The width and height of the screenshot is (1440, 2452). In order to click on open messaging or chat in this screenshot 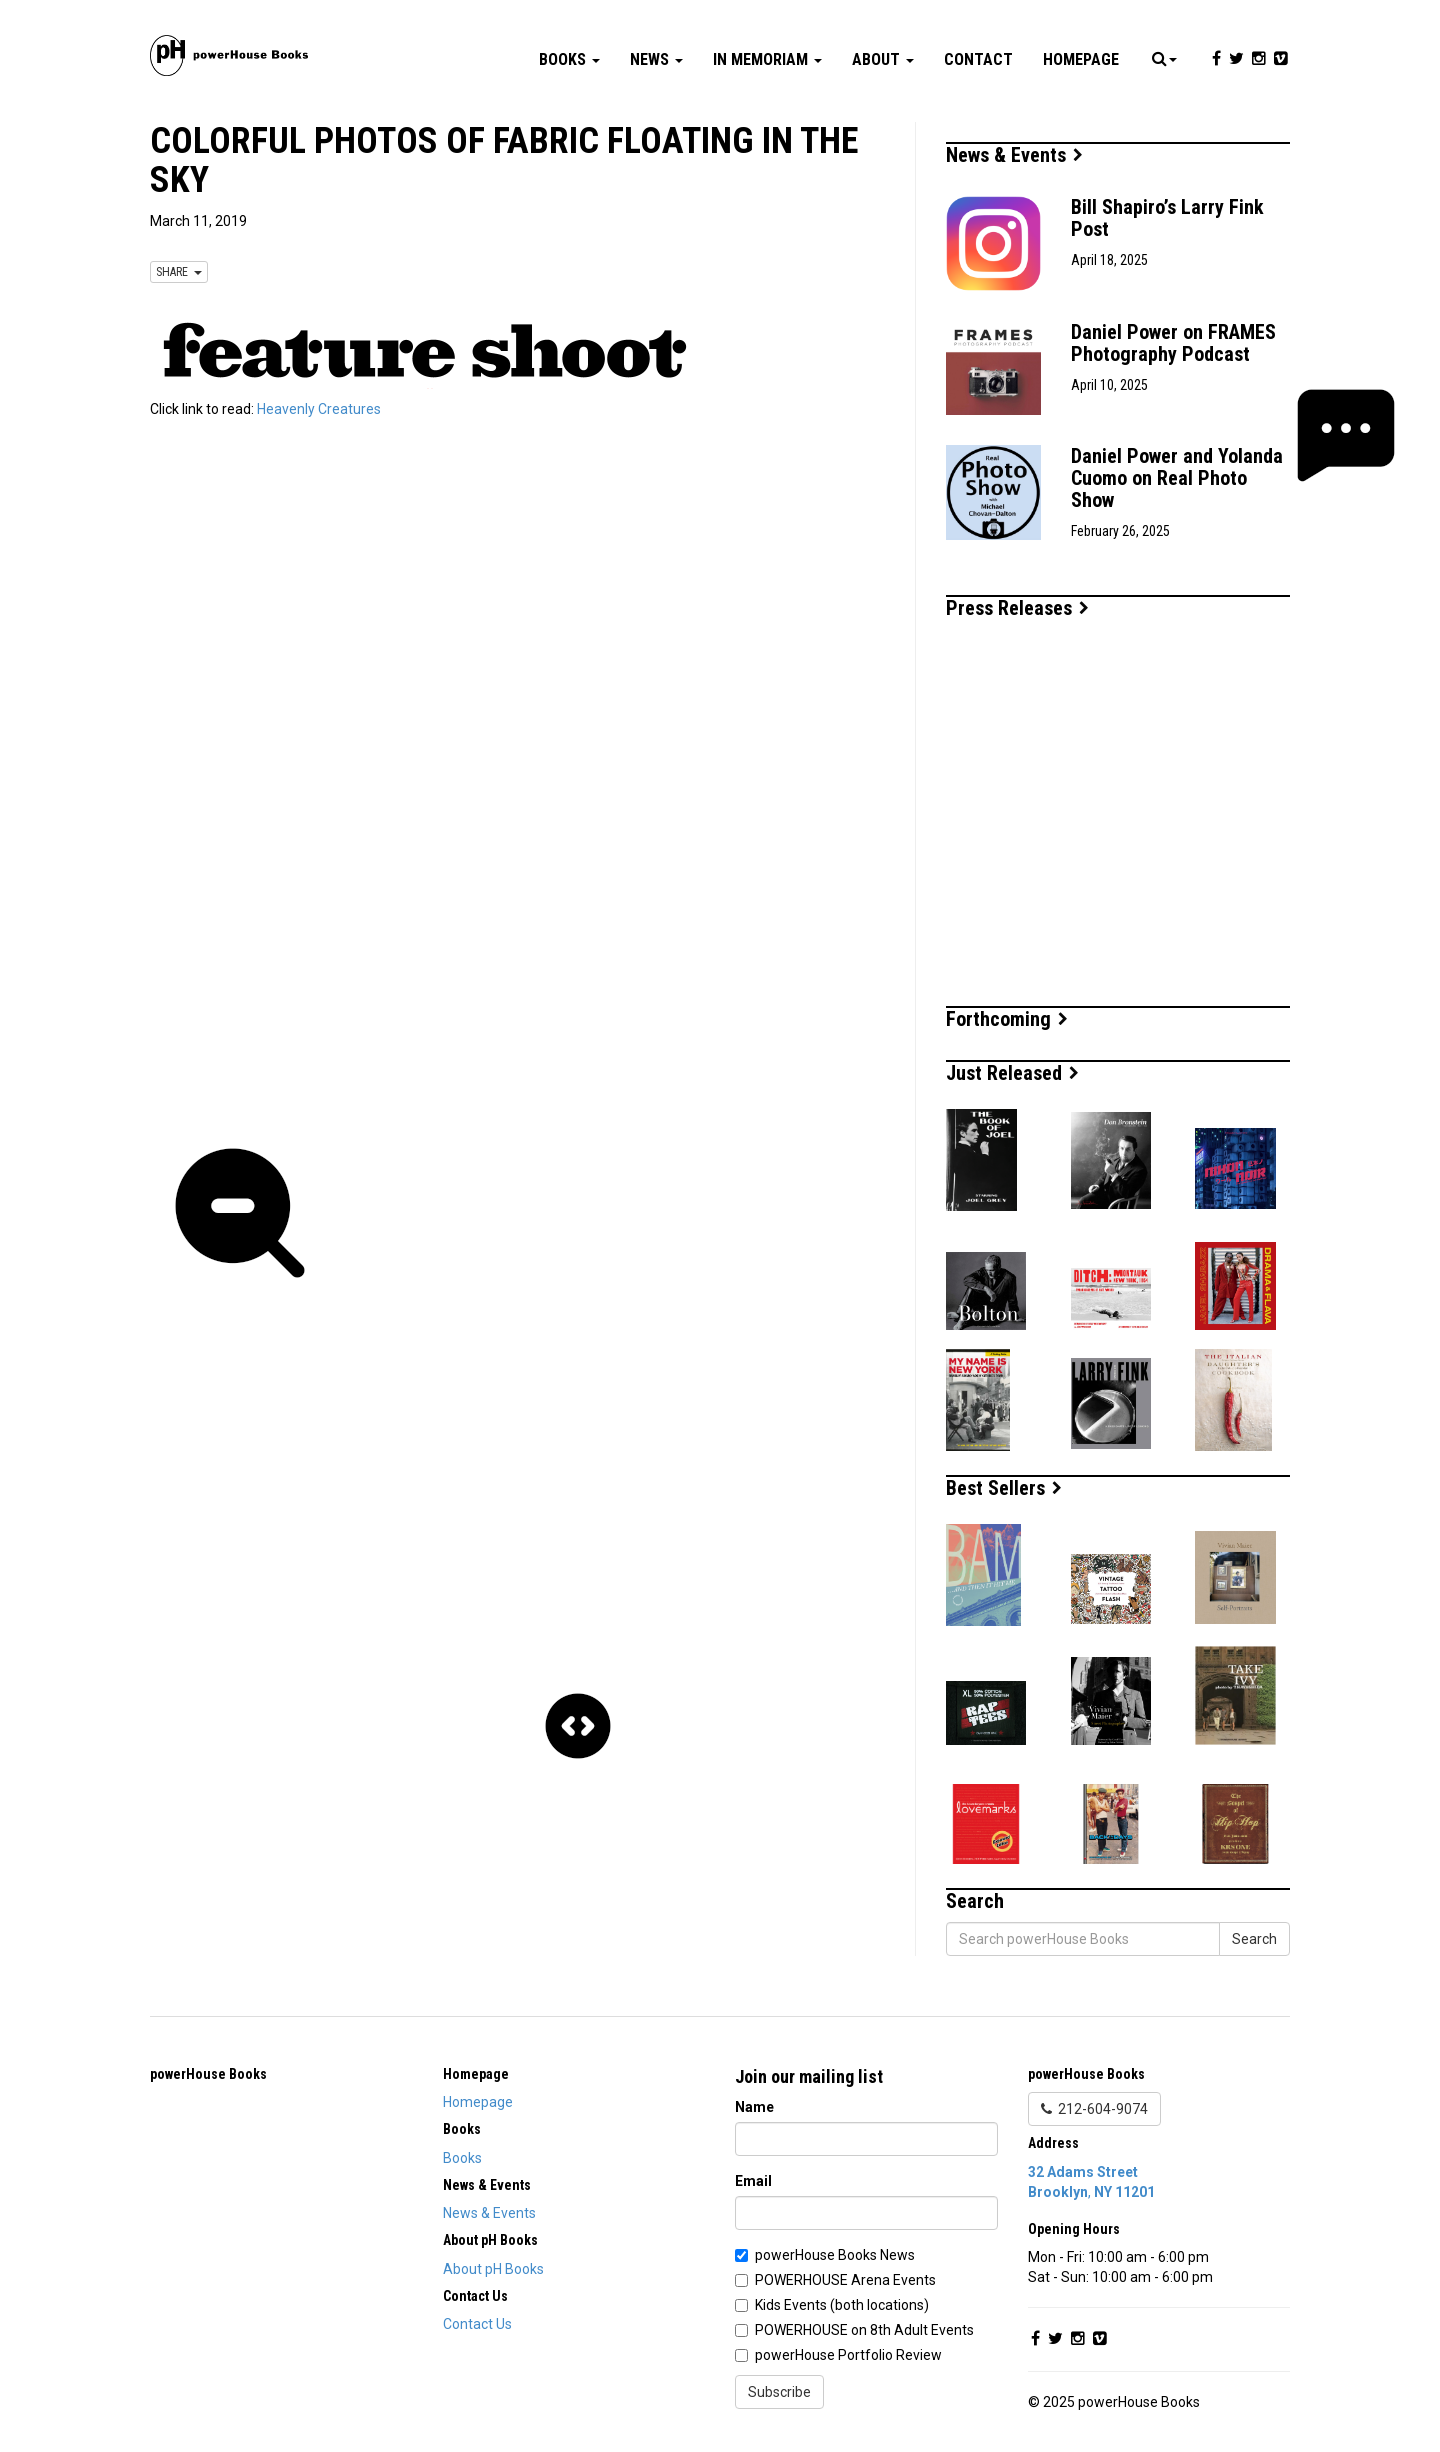, I will do `click(1346, 433)`.